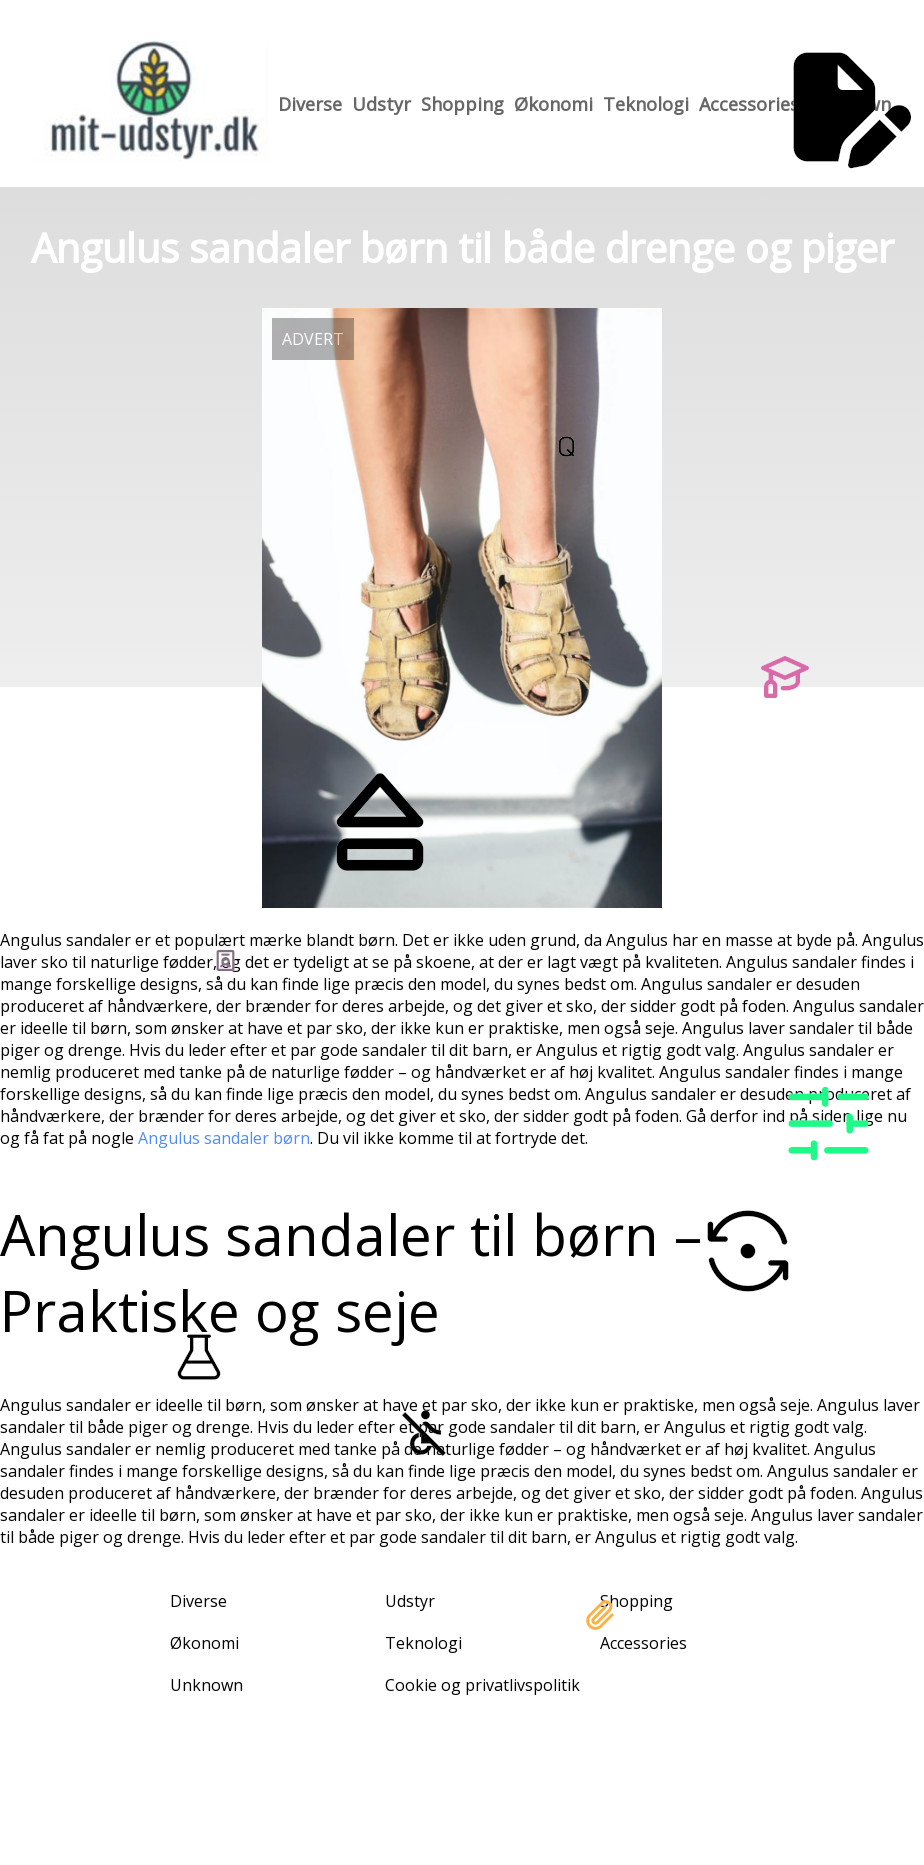  Describe the element at coordinates (828, 1122) in the screenshot. I see `adjust settings or preferences` at that location.